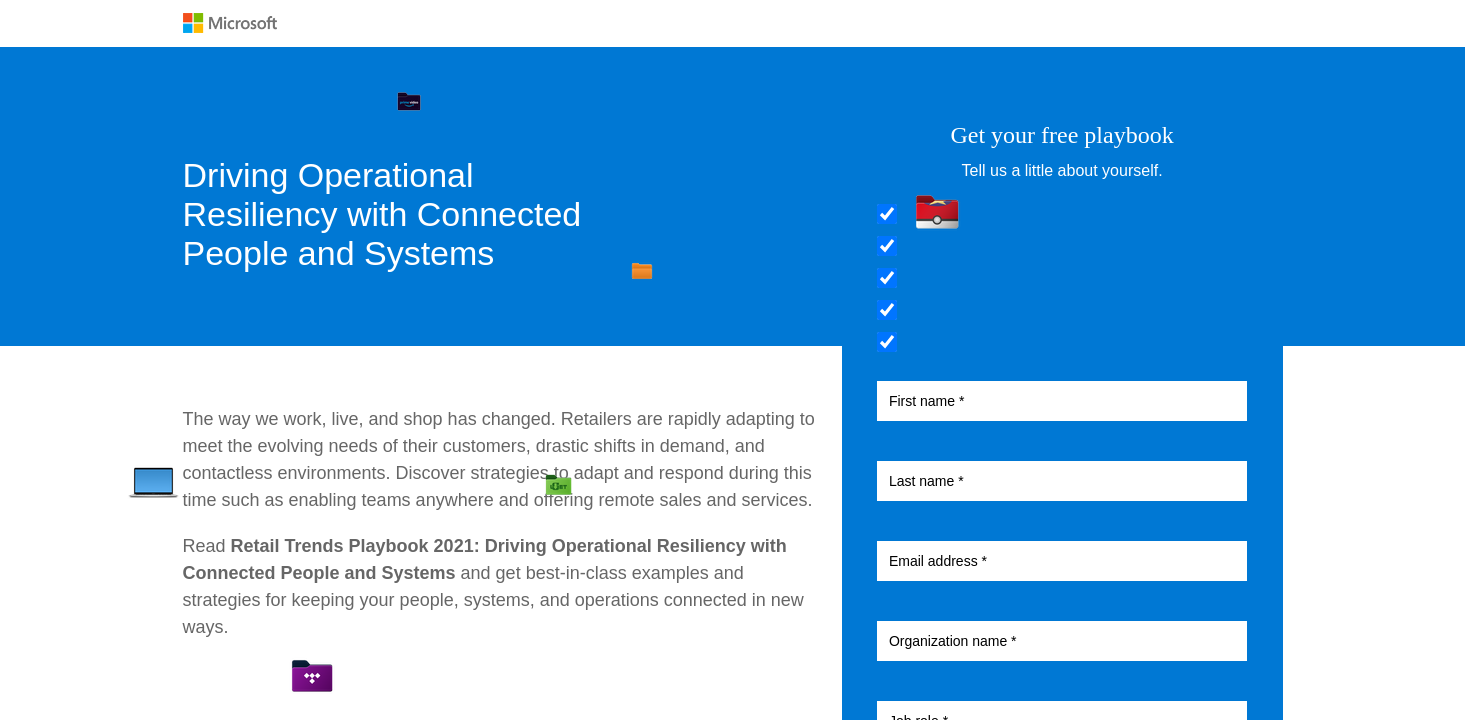 The image size is (1465, 720). What do you see at coordinates (642, 271) in the screenshot?
I see `open folder containing files` at bounding box center [642, 271].